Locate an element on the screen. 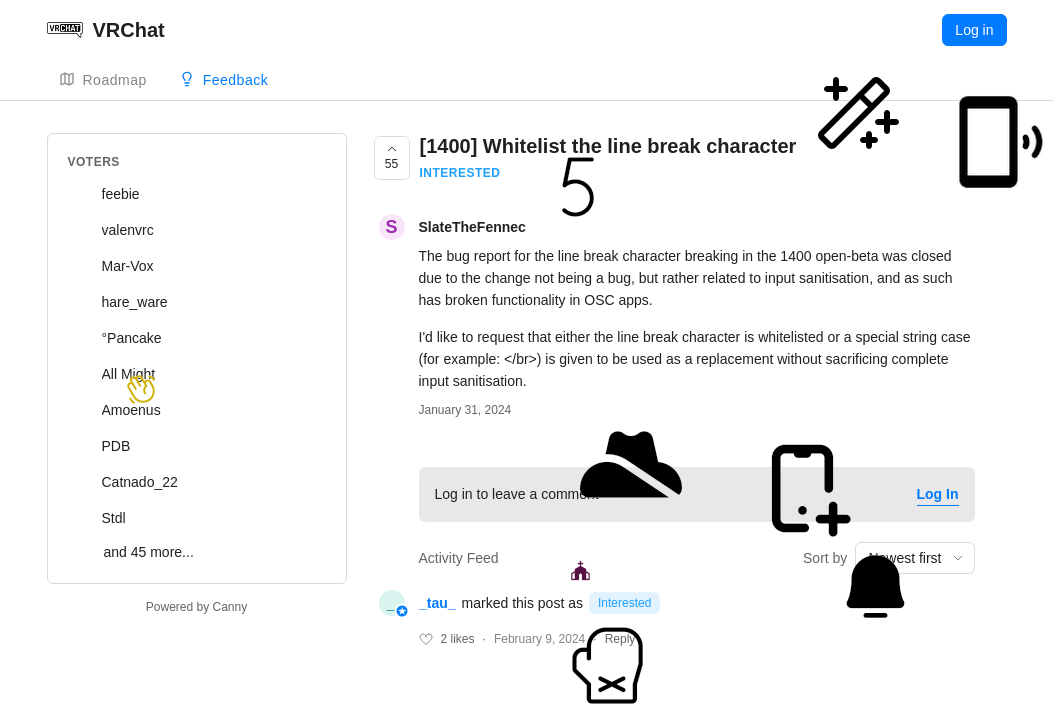  access boxing or combat sports content is located at coordinates (609, 667).